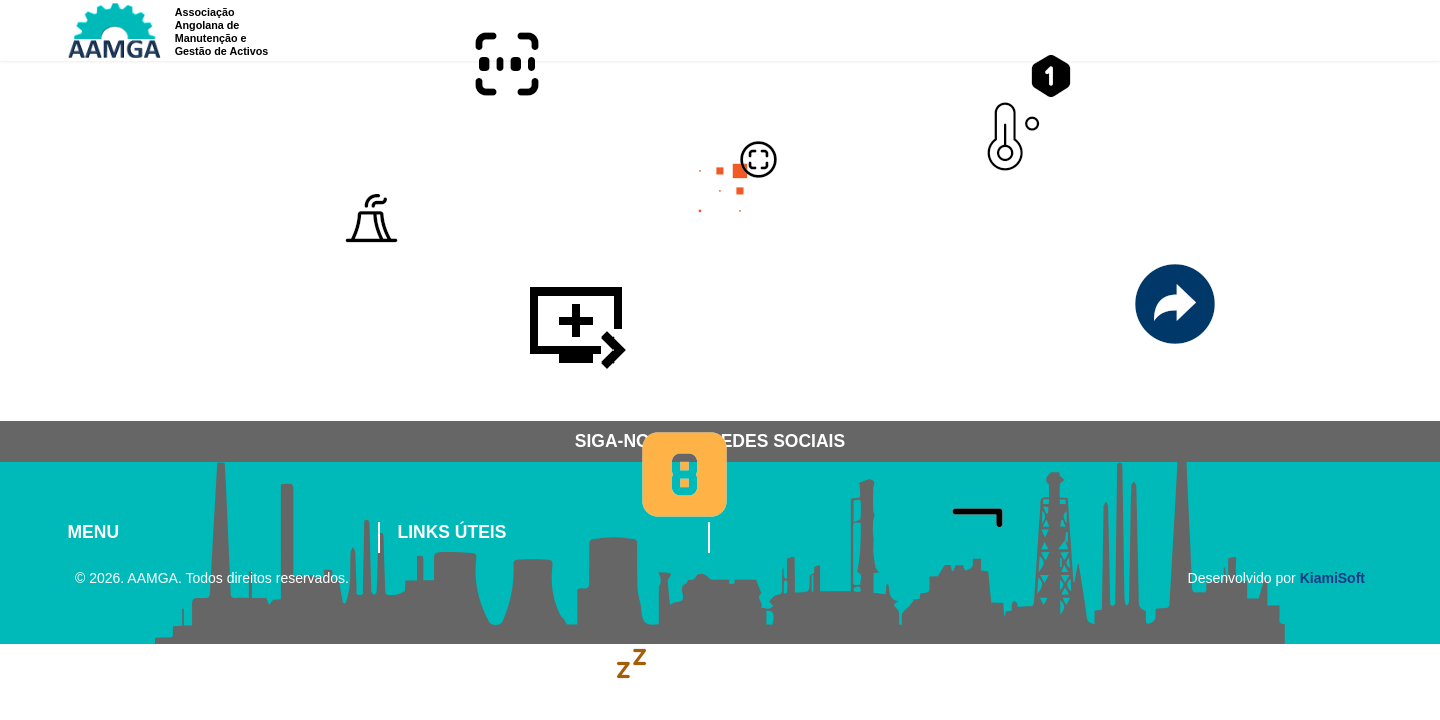 This screenshot has height=720, width=1440. Describe the element at coordinates (1007, 136) in the screenshot. I see `view current temperature` at that location.